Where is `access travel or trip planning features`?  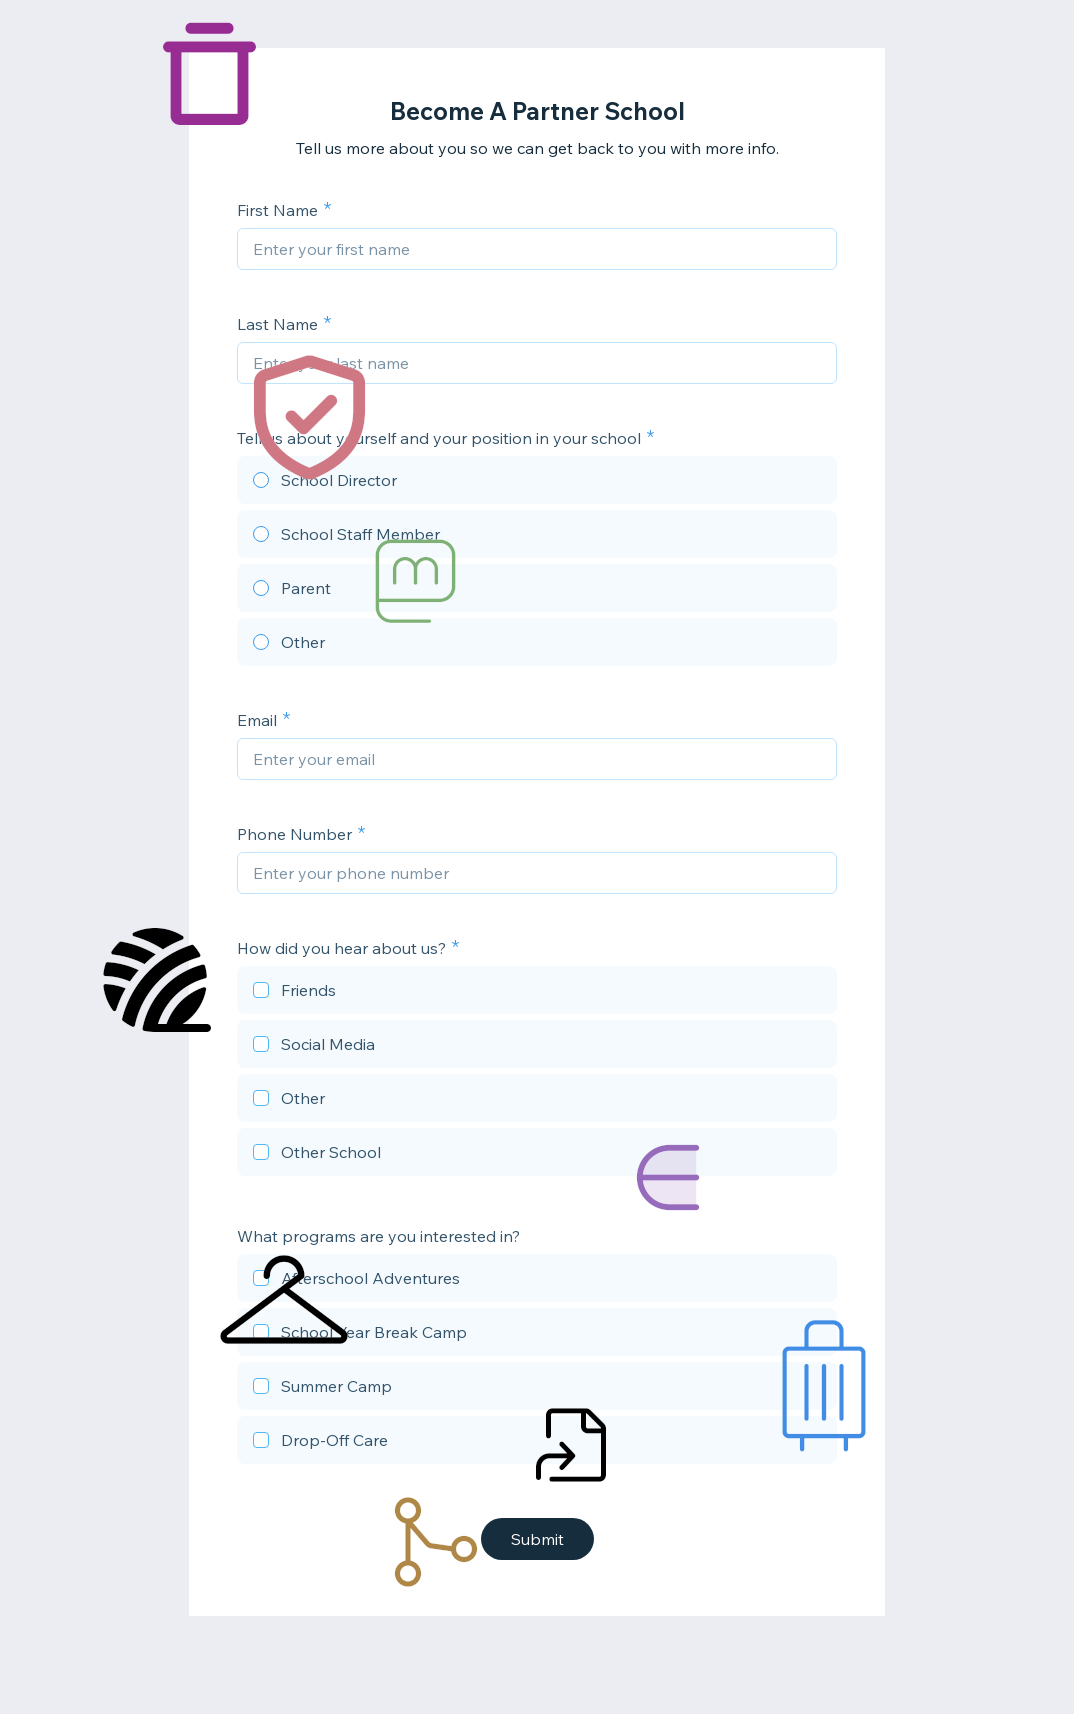 access travel or trip planning features is located at coordinates (824, 1388).